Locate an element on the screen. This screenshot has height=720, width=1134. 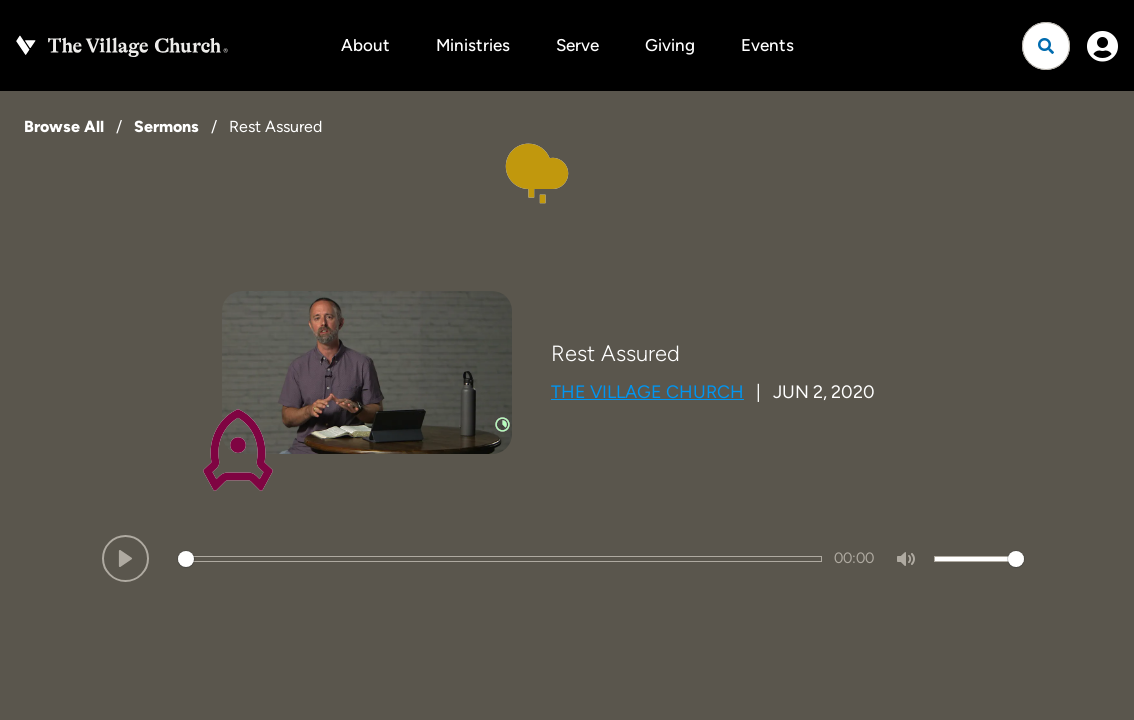
indicates progress at approximately 25% completion is located at coordinates (502, 424).